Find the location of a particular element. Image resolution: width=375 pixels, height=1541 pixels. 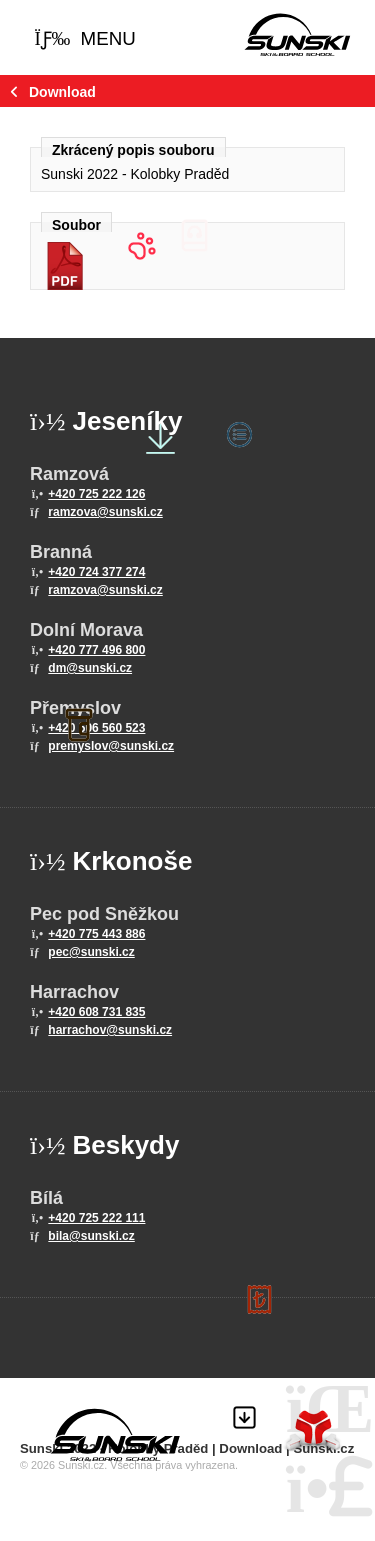

view list or menu options is located at coordinates (239, 434).